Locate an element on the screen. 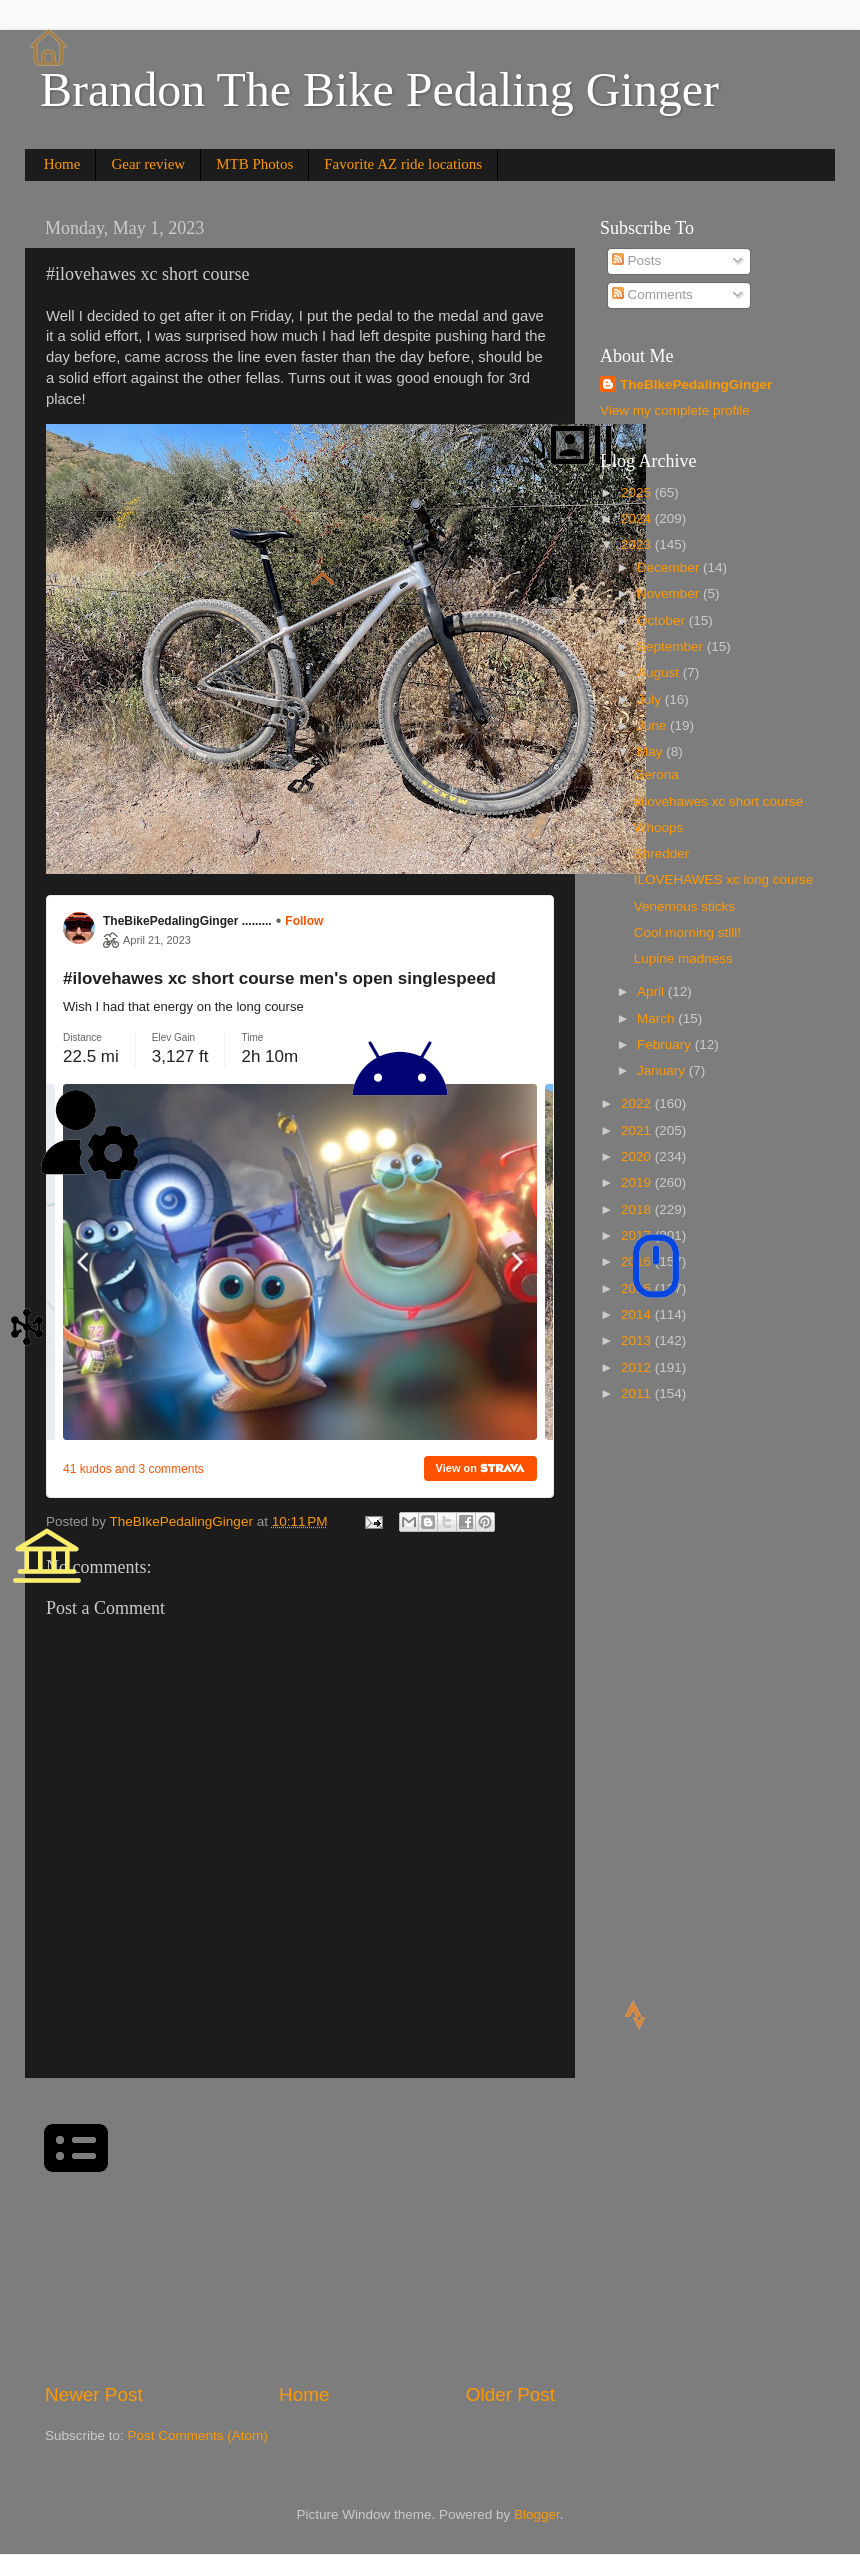 This screenshot has width=860, height=2555. view recently contacted people is located at coordinates (581, 445).